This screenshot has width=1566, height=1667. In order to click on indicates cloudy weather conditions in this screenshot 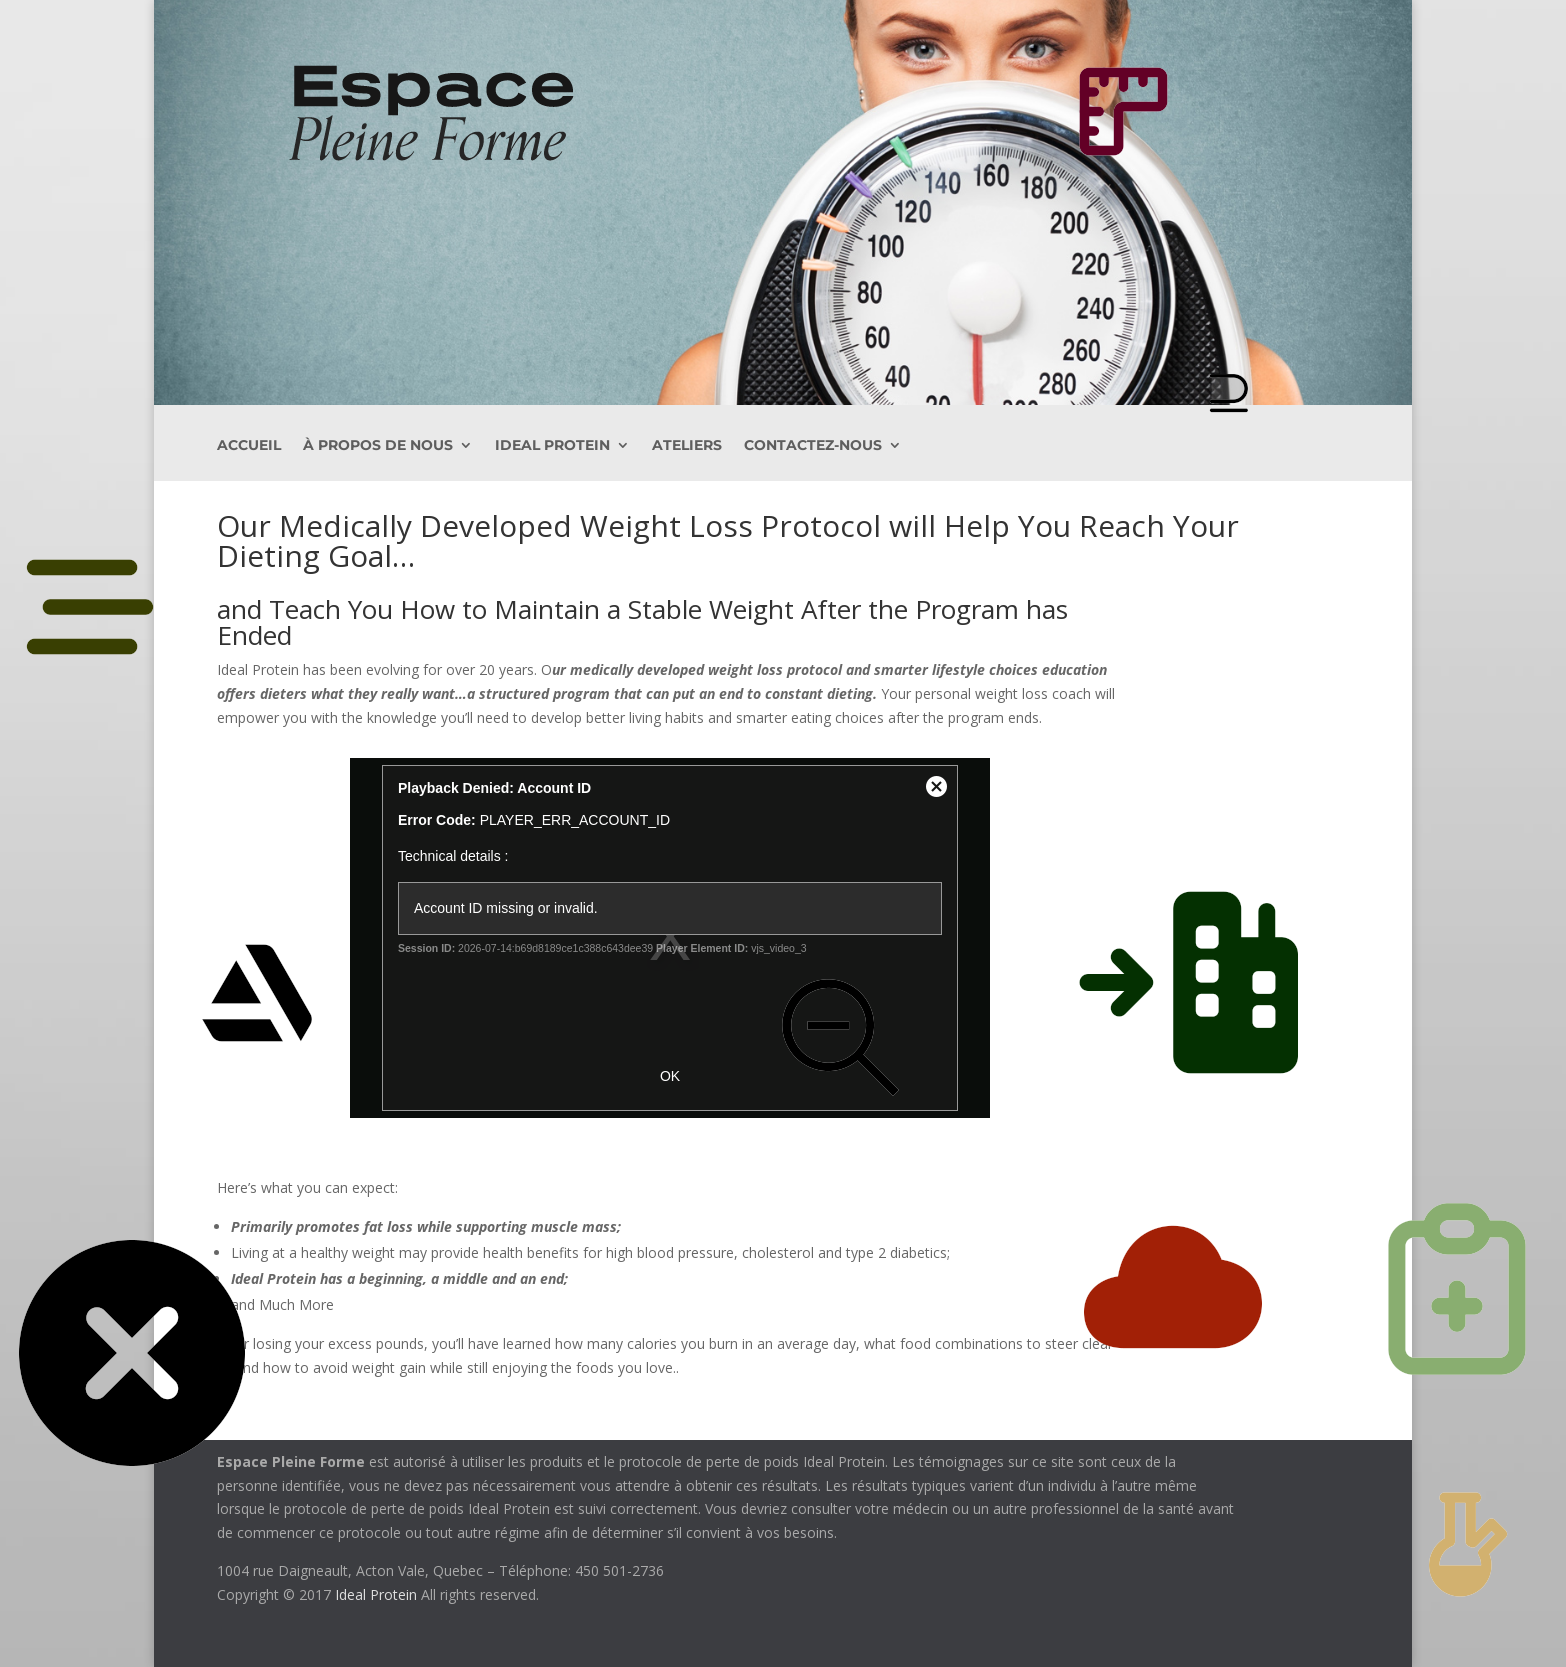, I will do `click(1173, 1287)`.